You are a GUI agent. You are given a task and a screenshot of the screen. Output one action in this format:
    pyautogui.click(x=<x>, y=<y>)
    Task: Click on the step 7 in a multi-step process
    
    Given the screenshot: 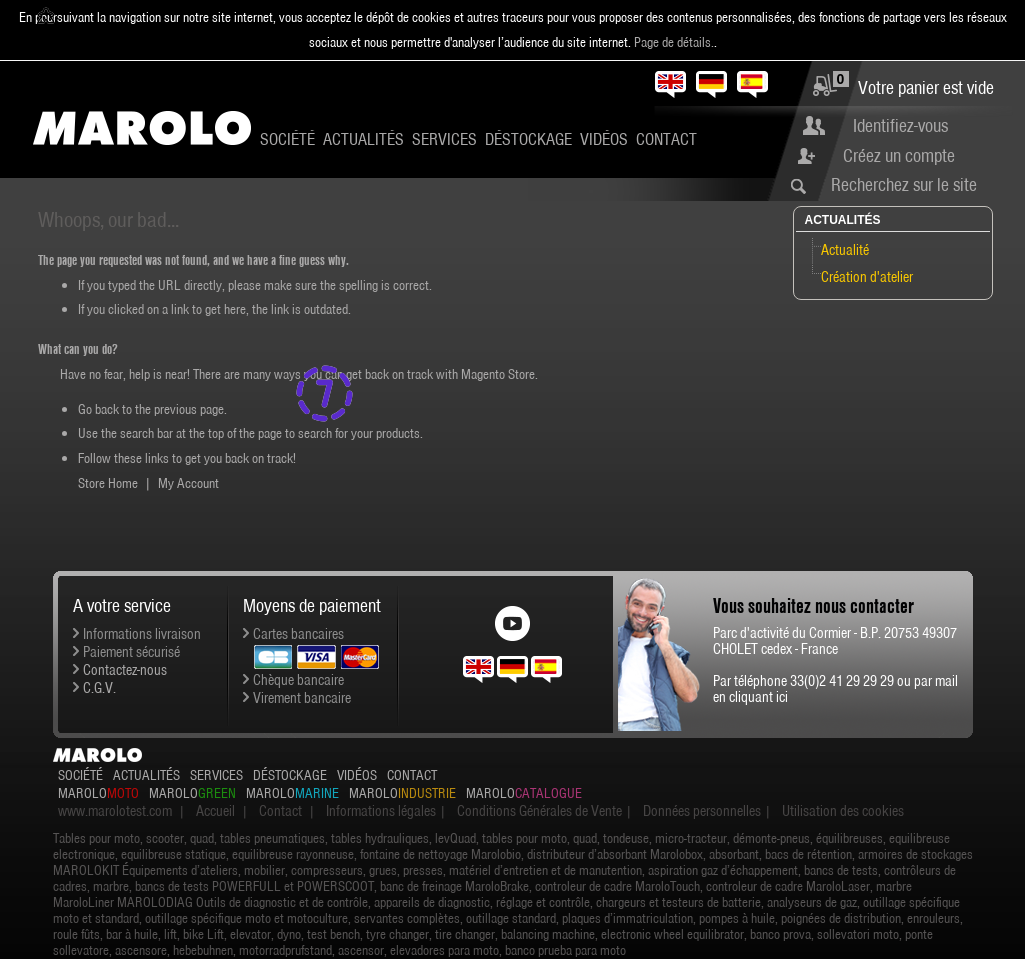 What is the action you would take?
    pyautogui.click(x=324, y=393)
    